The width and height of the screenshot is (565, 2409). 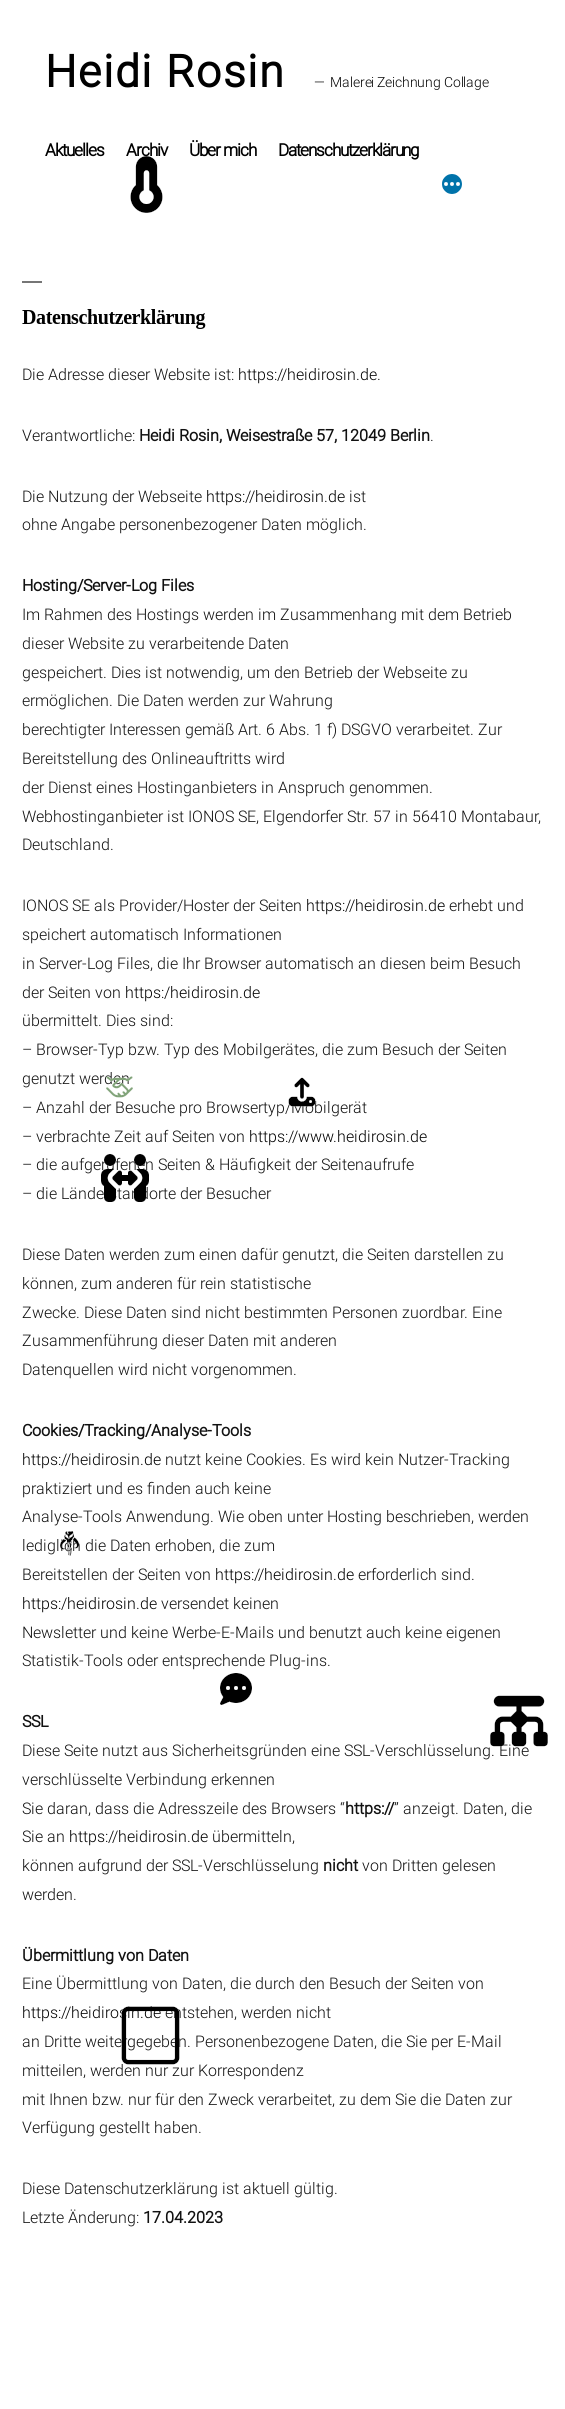 What do you see at coordinates (236, 1689) in the screenshot?
I see `open chat or messaging` at bounding box center [236, 1689].